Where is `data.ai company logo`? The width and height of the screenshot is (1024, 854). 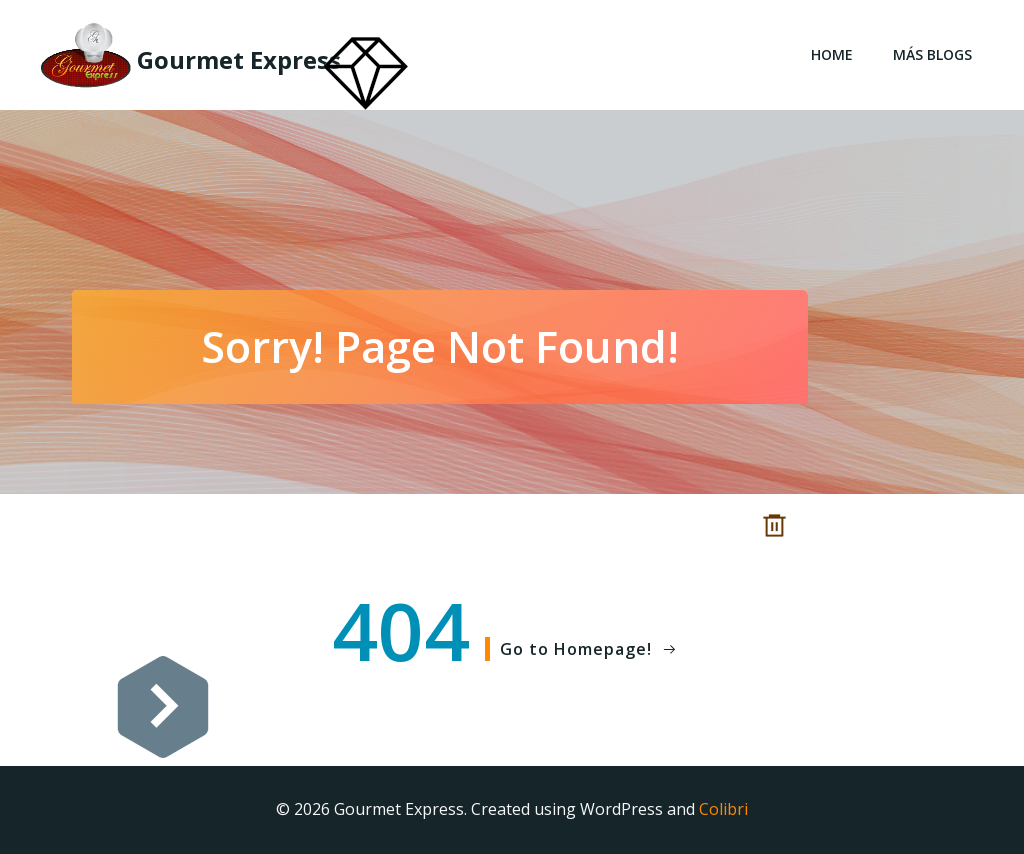
data.ai company logo is located at coordinates (365, 73).